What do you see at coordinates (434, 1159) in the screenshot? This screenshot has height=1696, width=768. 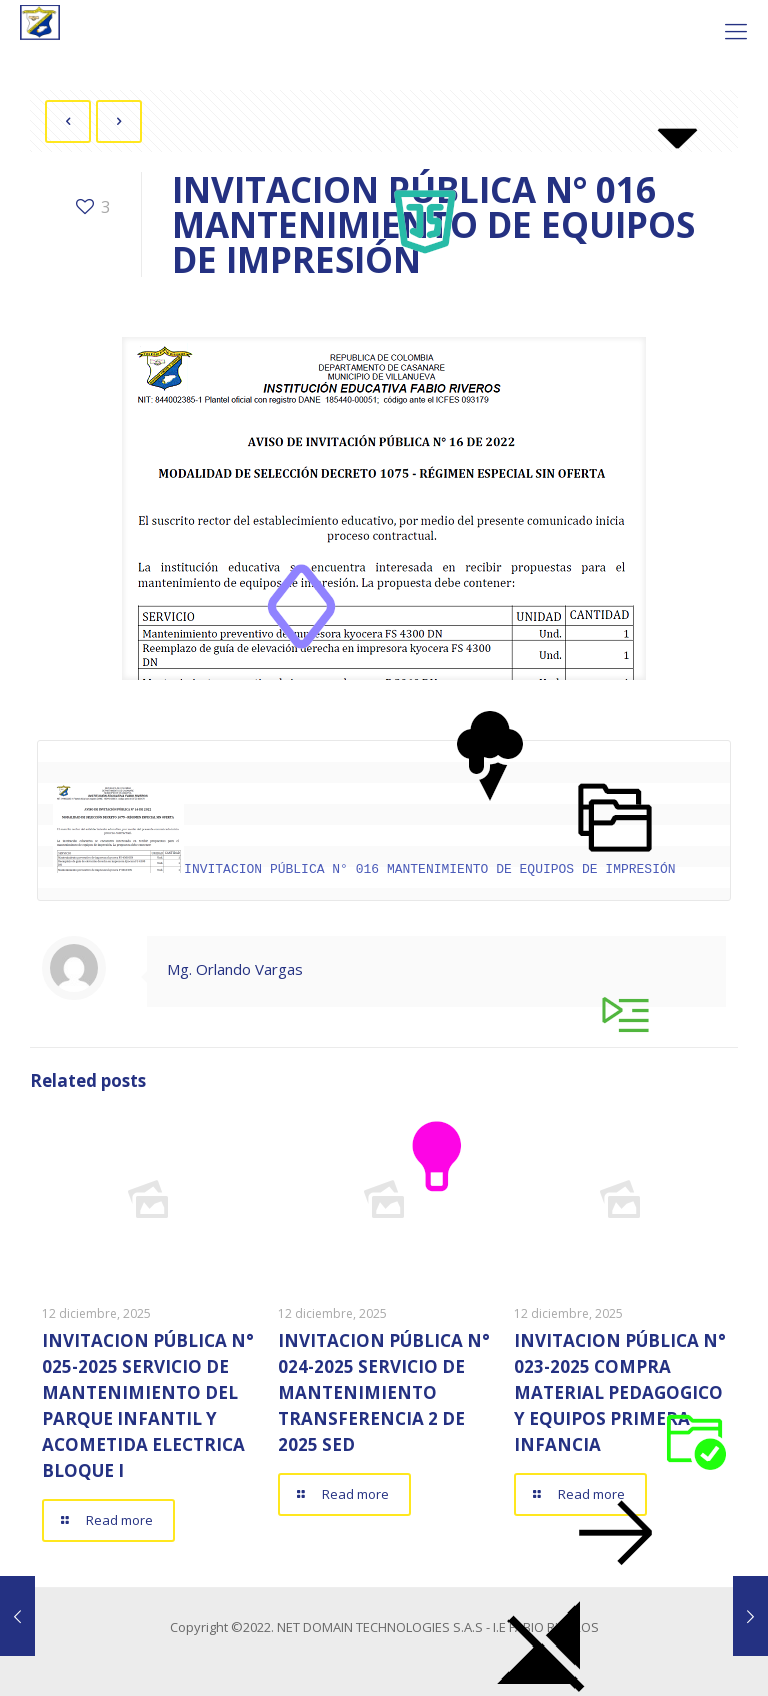 I see `view a suggestion or tip` at bounding box center [434, 1159].